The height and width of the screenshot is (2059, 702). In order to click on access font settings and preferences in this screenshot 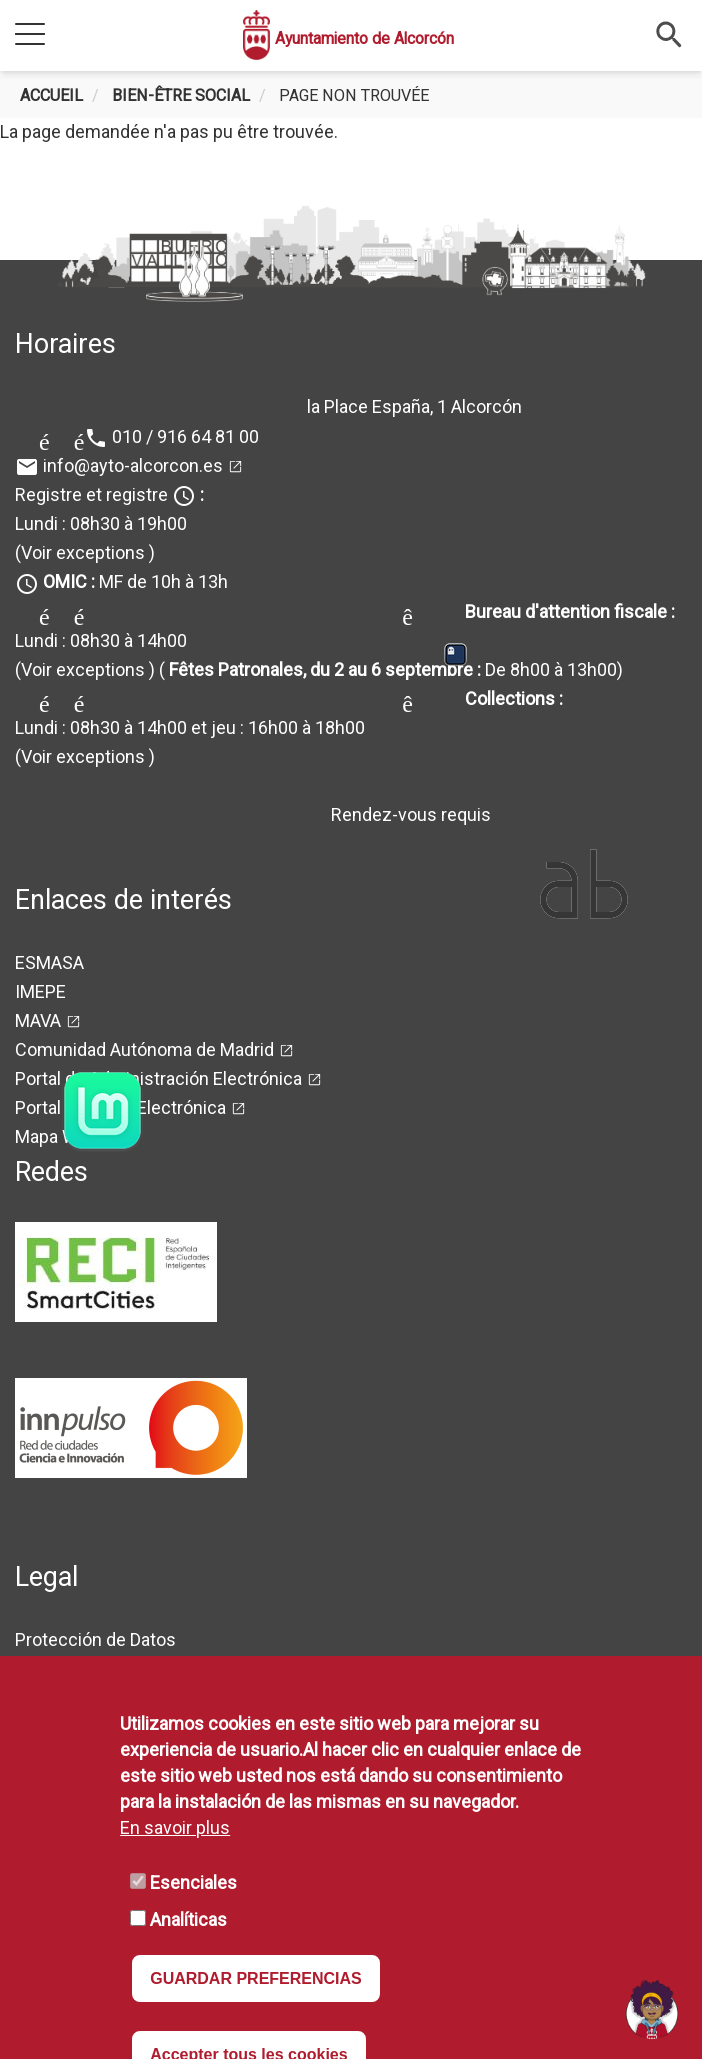, I will do `click(584, 887)`.